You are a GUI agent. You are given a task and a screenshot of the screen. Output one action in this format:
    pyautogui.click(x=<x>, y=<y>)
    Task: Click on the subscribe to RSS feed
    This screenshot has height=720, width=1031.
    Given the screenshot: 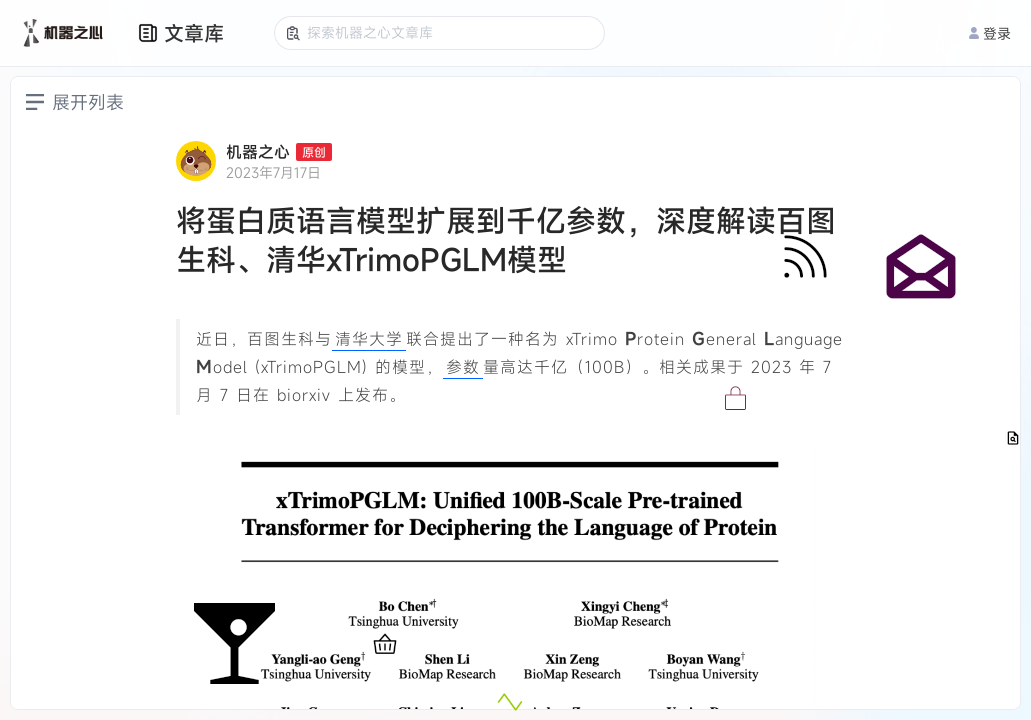 What is the action you would take?
    pyautogui.click(x=803, y=258)
    